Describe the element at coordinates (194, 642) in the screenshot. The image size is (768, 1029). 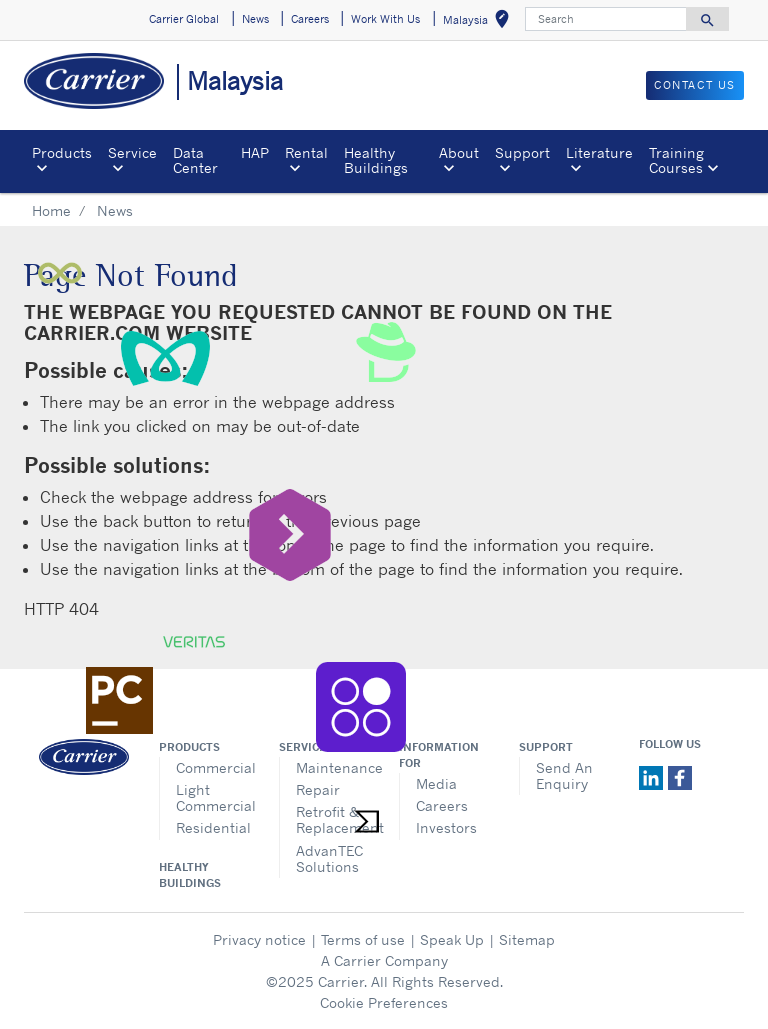
I see `veritas brand logo` at that location.